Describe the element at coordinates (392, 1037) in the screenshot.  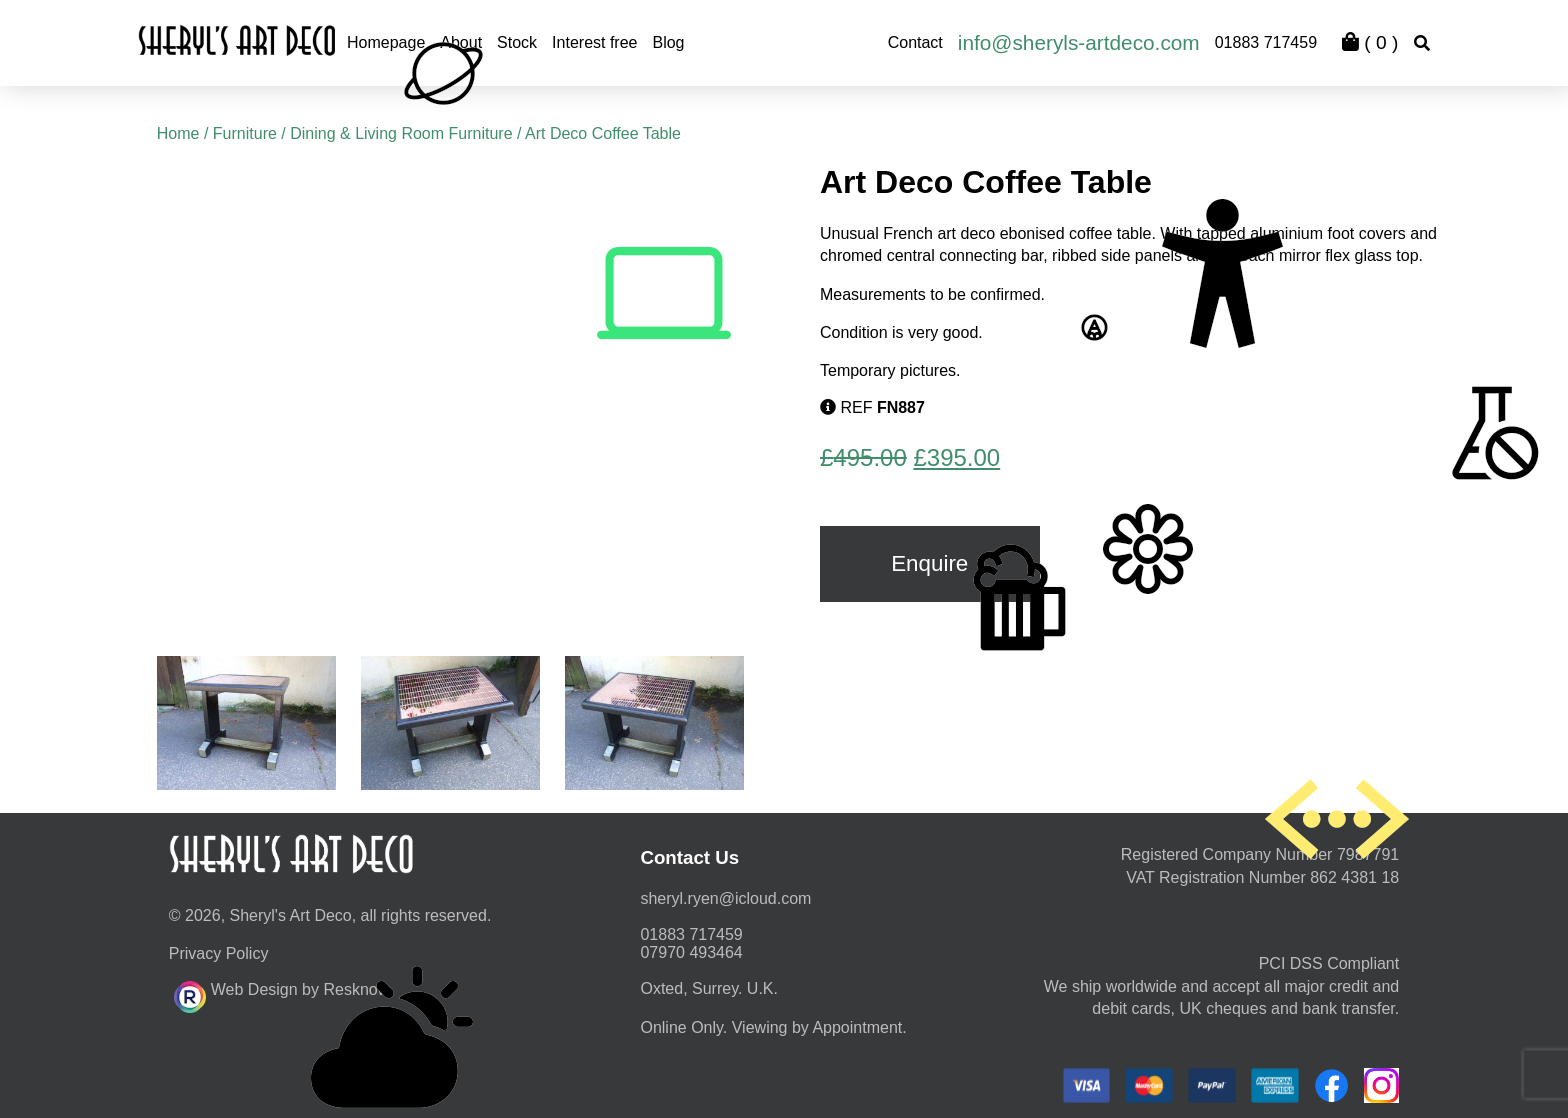
I see `indicates partly cloudy weather conditions` at that location.